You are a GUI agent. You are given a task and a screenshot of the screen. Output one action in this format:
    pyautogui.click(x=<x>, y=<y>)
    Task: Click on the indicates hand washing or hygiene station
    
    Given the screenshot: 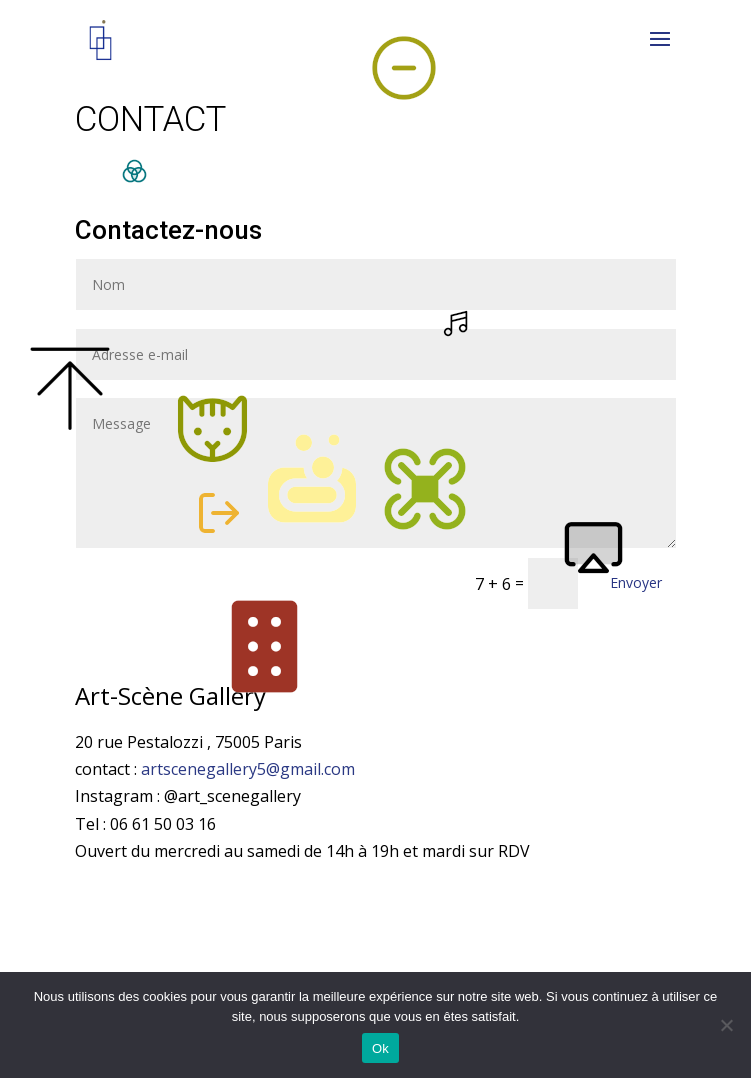 What is the action you would take?
    pyautogui.click(x=312, y=484)
    